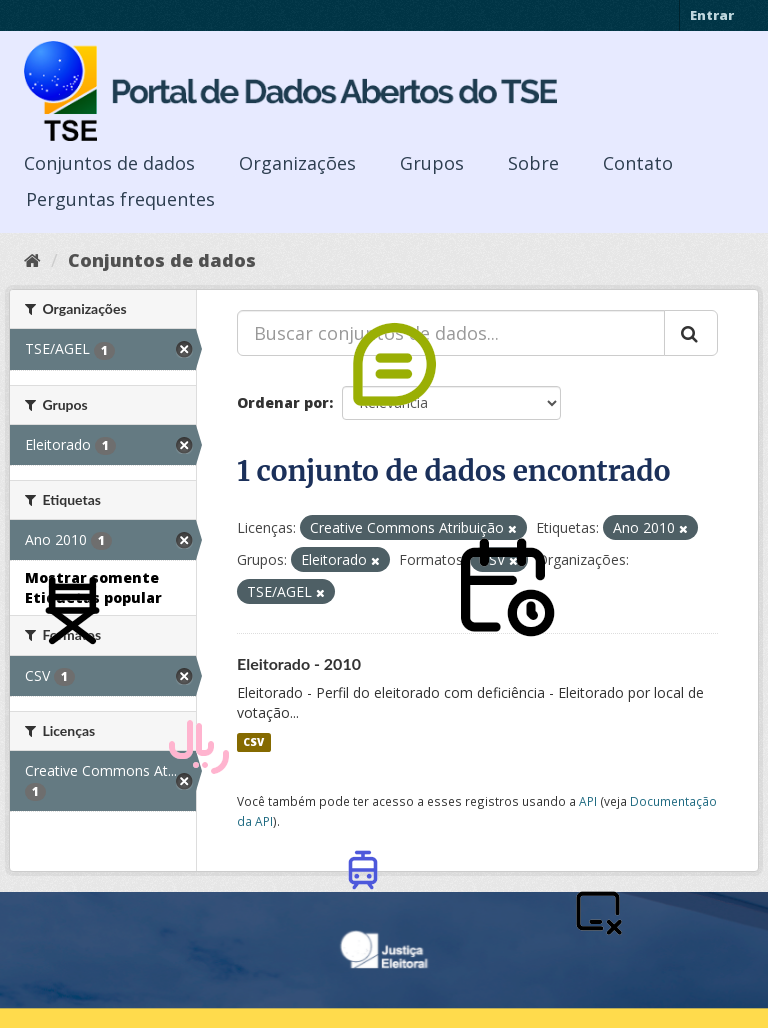  Describe the element at coordinates (72, 610) in the screenshot. I see `access director or filmmaker tools` at that location.